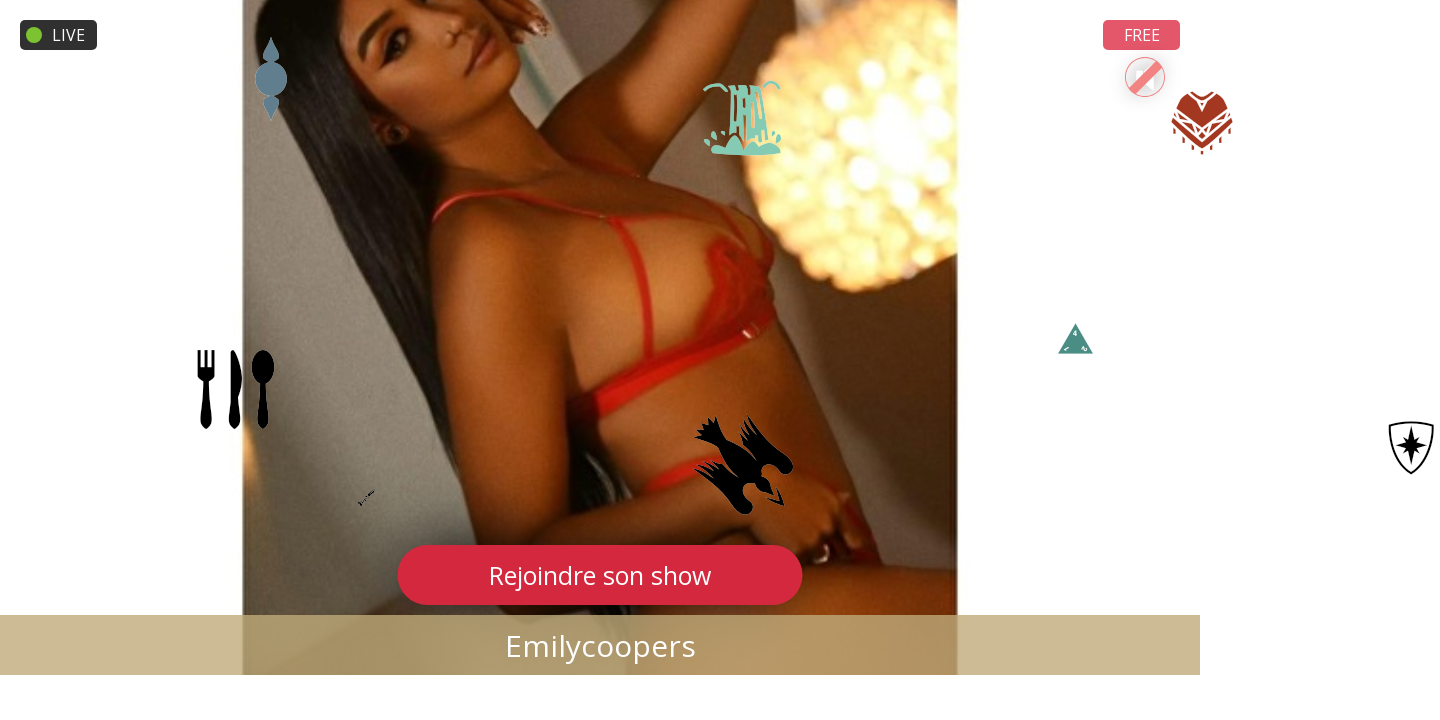  Describe the element at coordinates (1202, 123) in the screenshot. I see `select poncho clothing item` at that location.